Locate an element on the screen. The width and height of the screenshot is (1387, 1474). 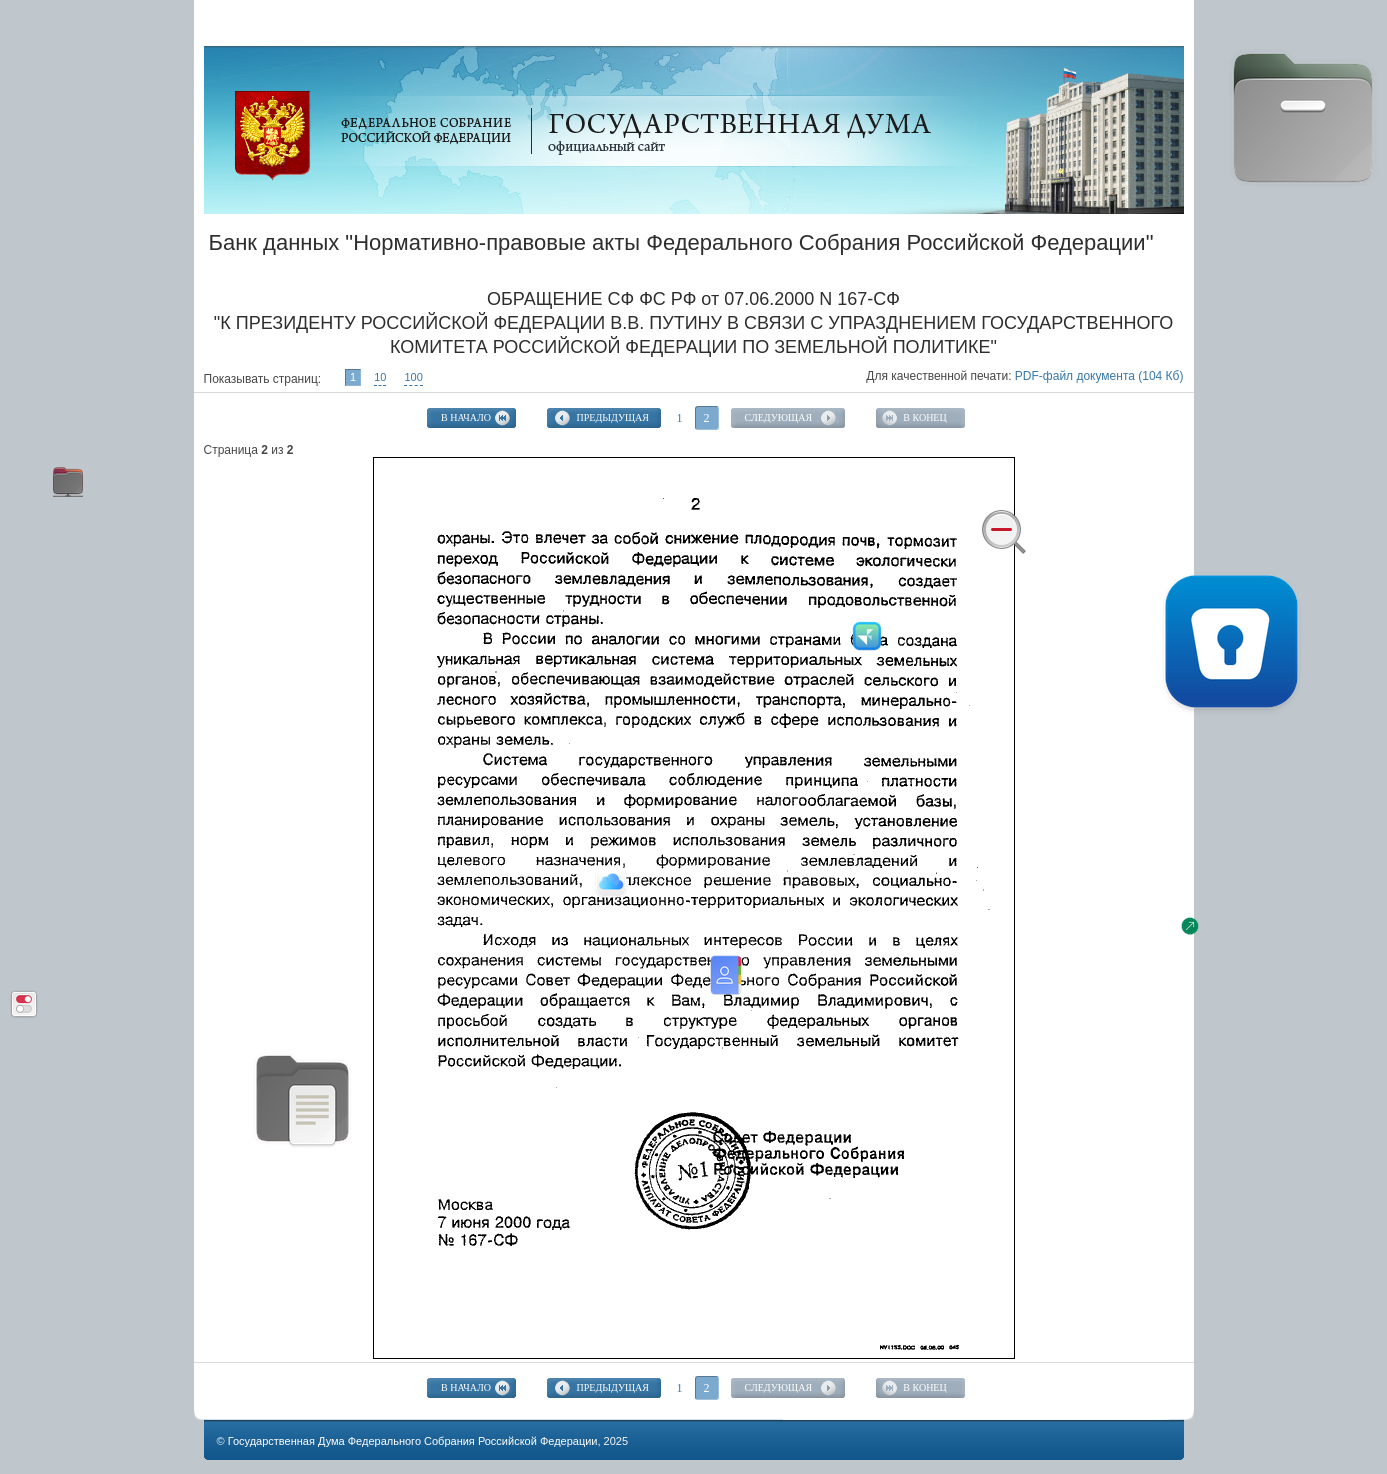
open the adwaita demo app is located at coordinates (867, 636).